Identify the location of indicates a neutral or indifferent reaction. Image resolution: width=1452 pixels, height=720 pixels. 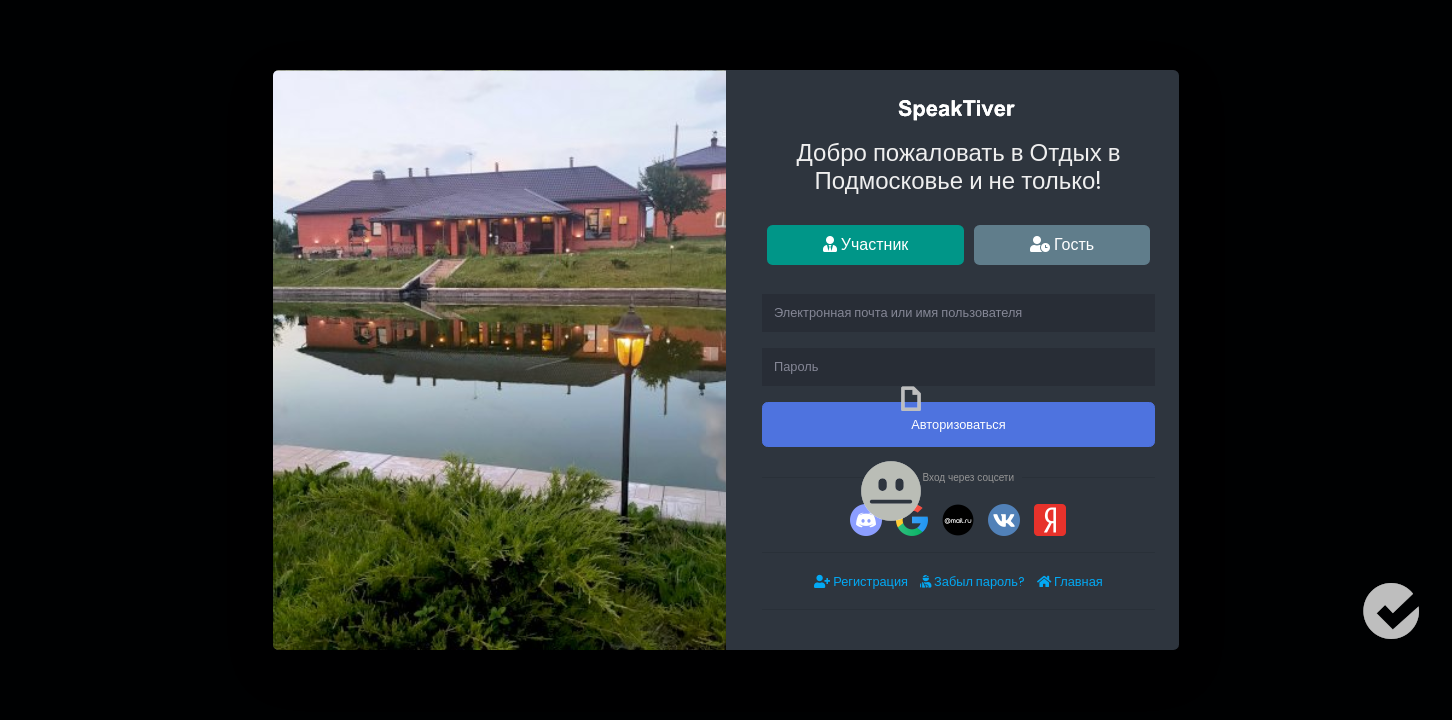
(891, 491).